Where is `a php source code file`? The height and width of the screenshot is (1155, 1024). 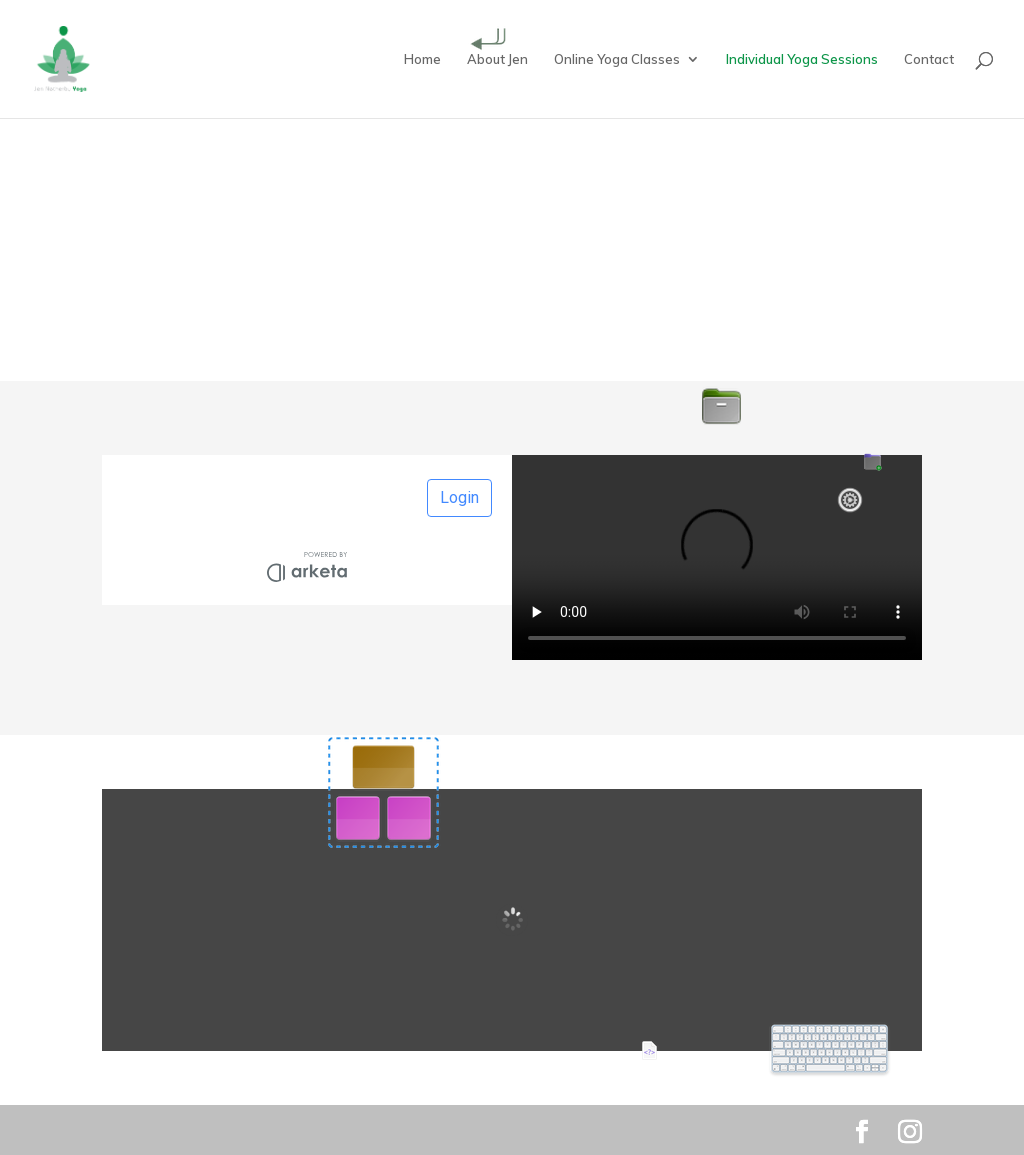
a php source code file is located at coordinates (649, 1050).